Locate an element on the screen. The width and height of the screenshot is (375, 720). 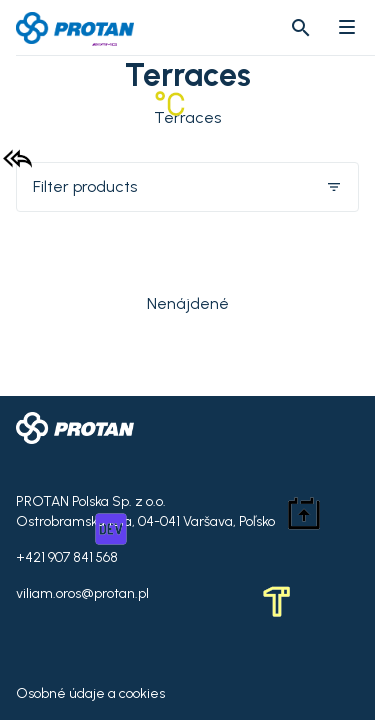
upload image to gallery is located at coordinates (304, 515).